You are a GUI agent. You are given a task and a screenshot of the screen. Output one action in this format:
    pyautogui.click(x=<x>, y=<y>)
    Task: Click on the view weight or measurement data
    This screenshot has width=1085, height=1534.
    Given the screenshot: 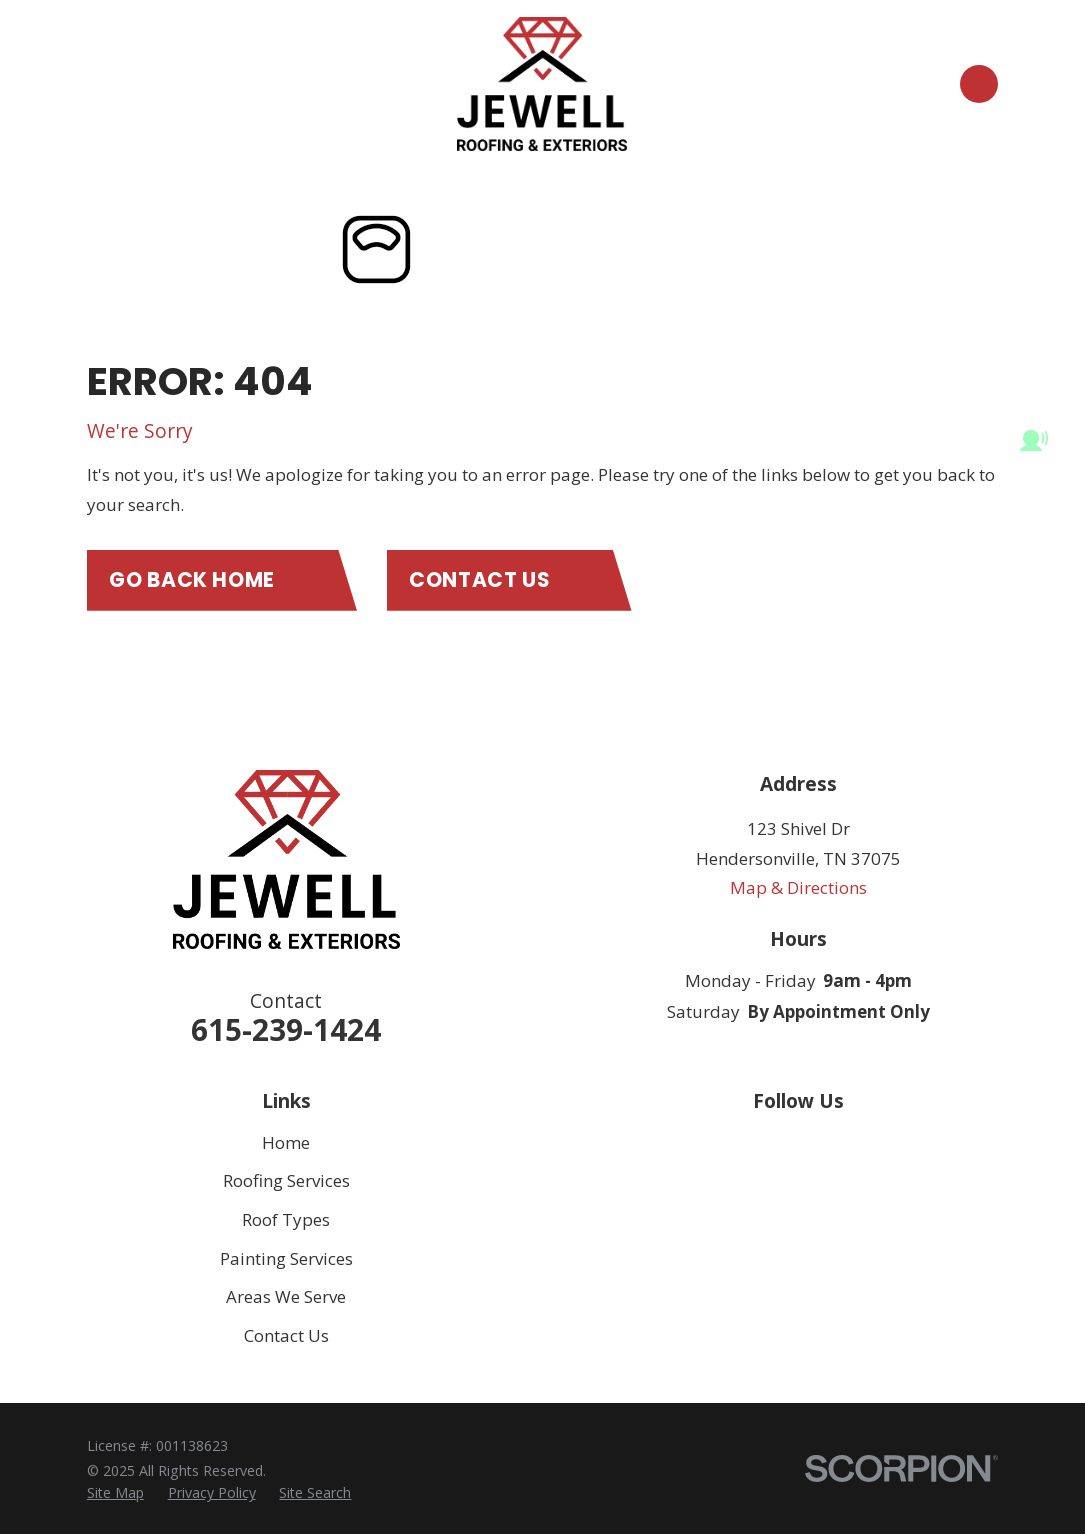 What is the action you would take?
    pyautogui.click(x=376, y=249)
    